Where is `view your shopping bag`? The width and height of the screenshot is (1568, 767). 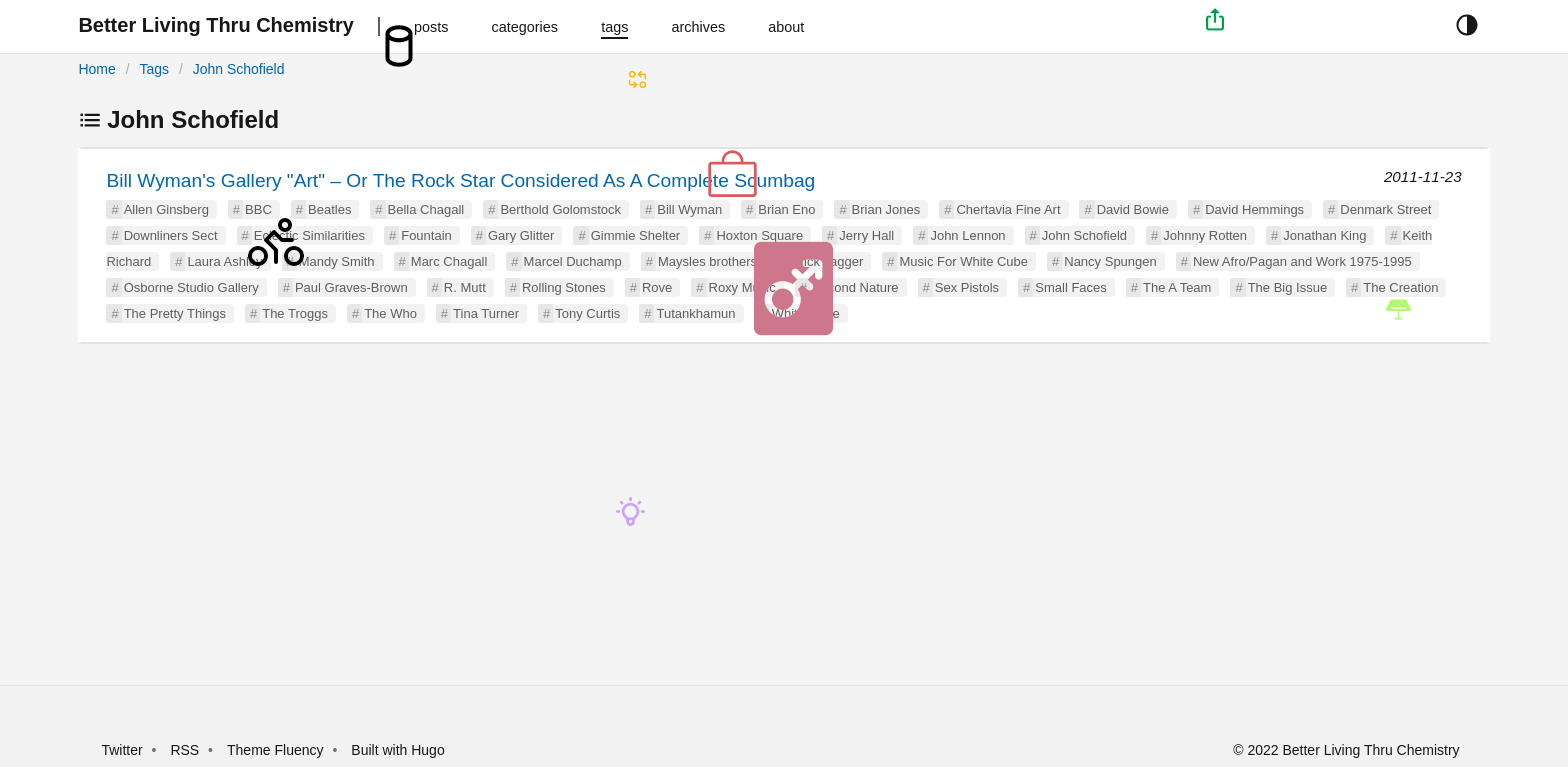
view your shopping bag is located at coordinates (732, 176).